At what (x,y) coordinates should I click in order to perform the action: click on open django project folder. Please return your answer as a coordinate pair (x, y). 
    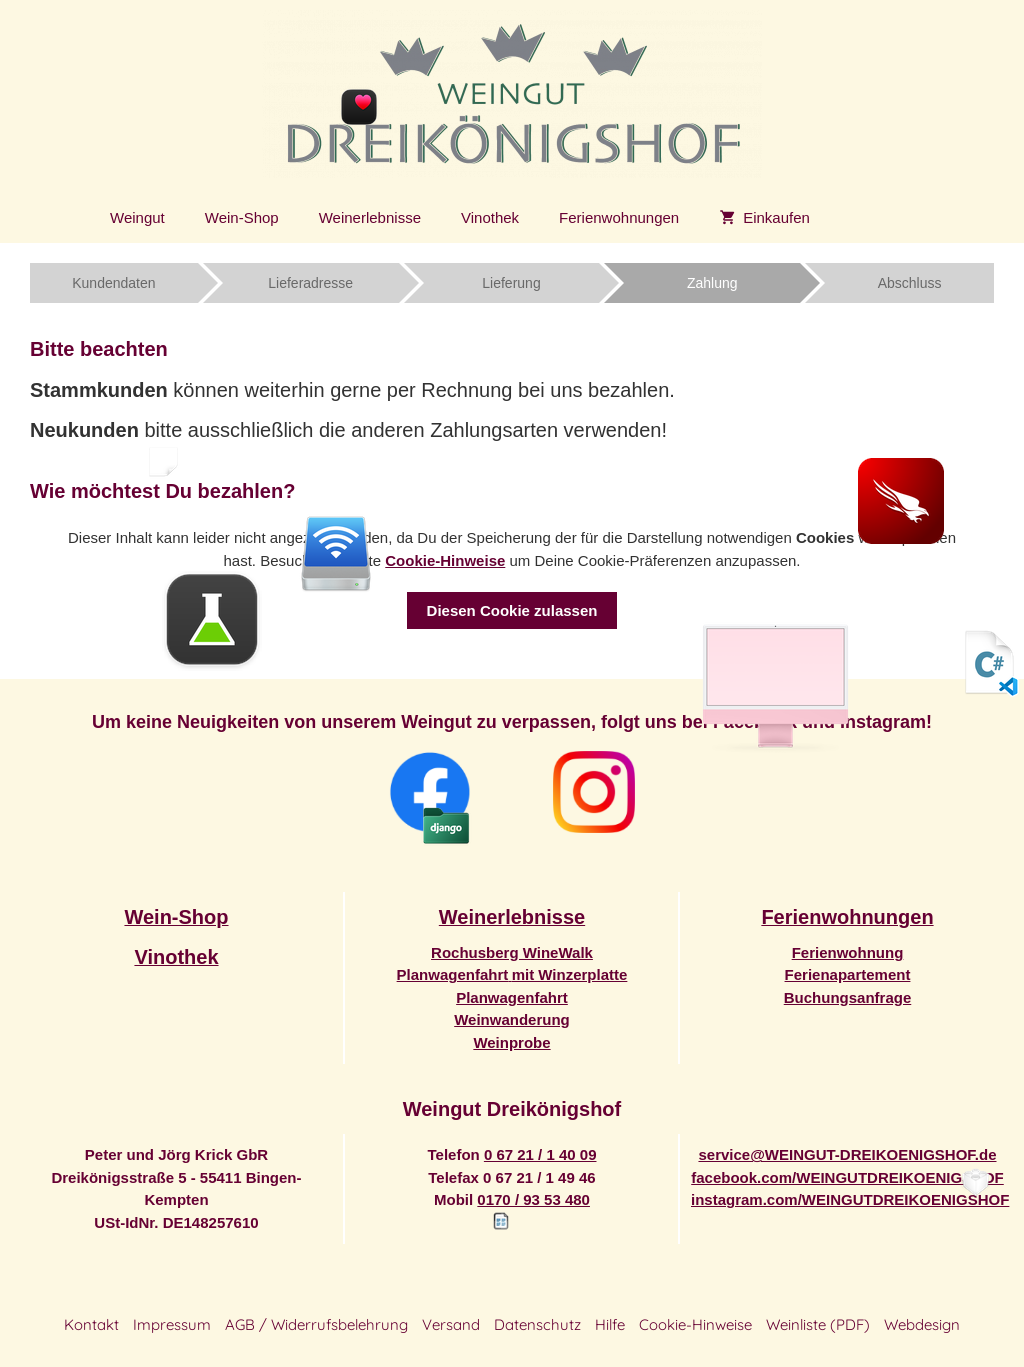
    Looking at the image, I should click on (446, 827).